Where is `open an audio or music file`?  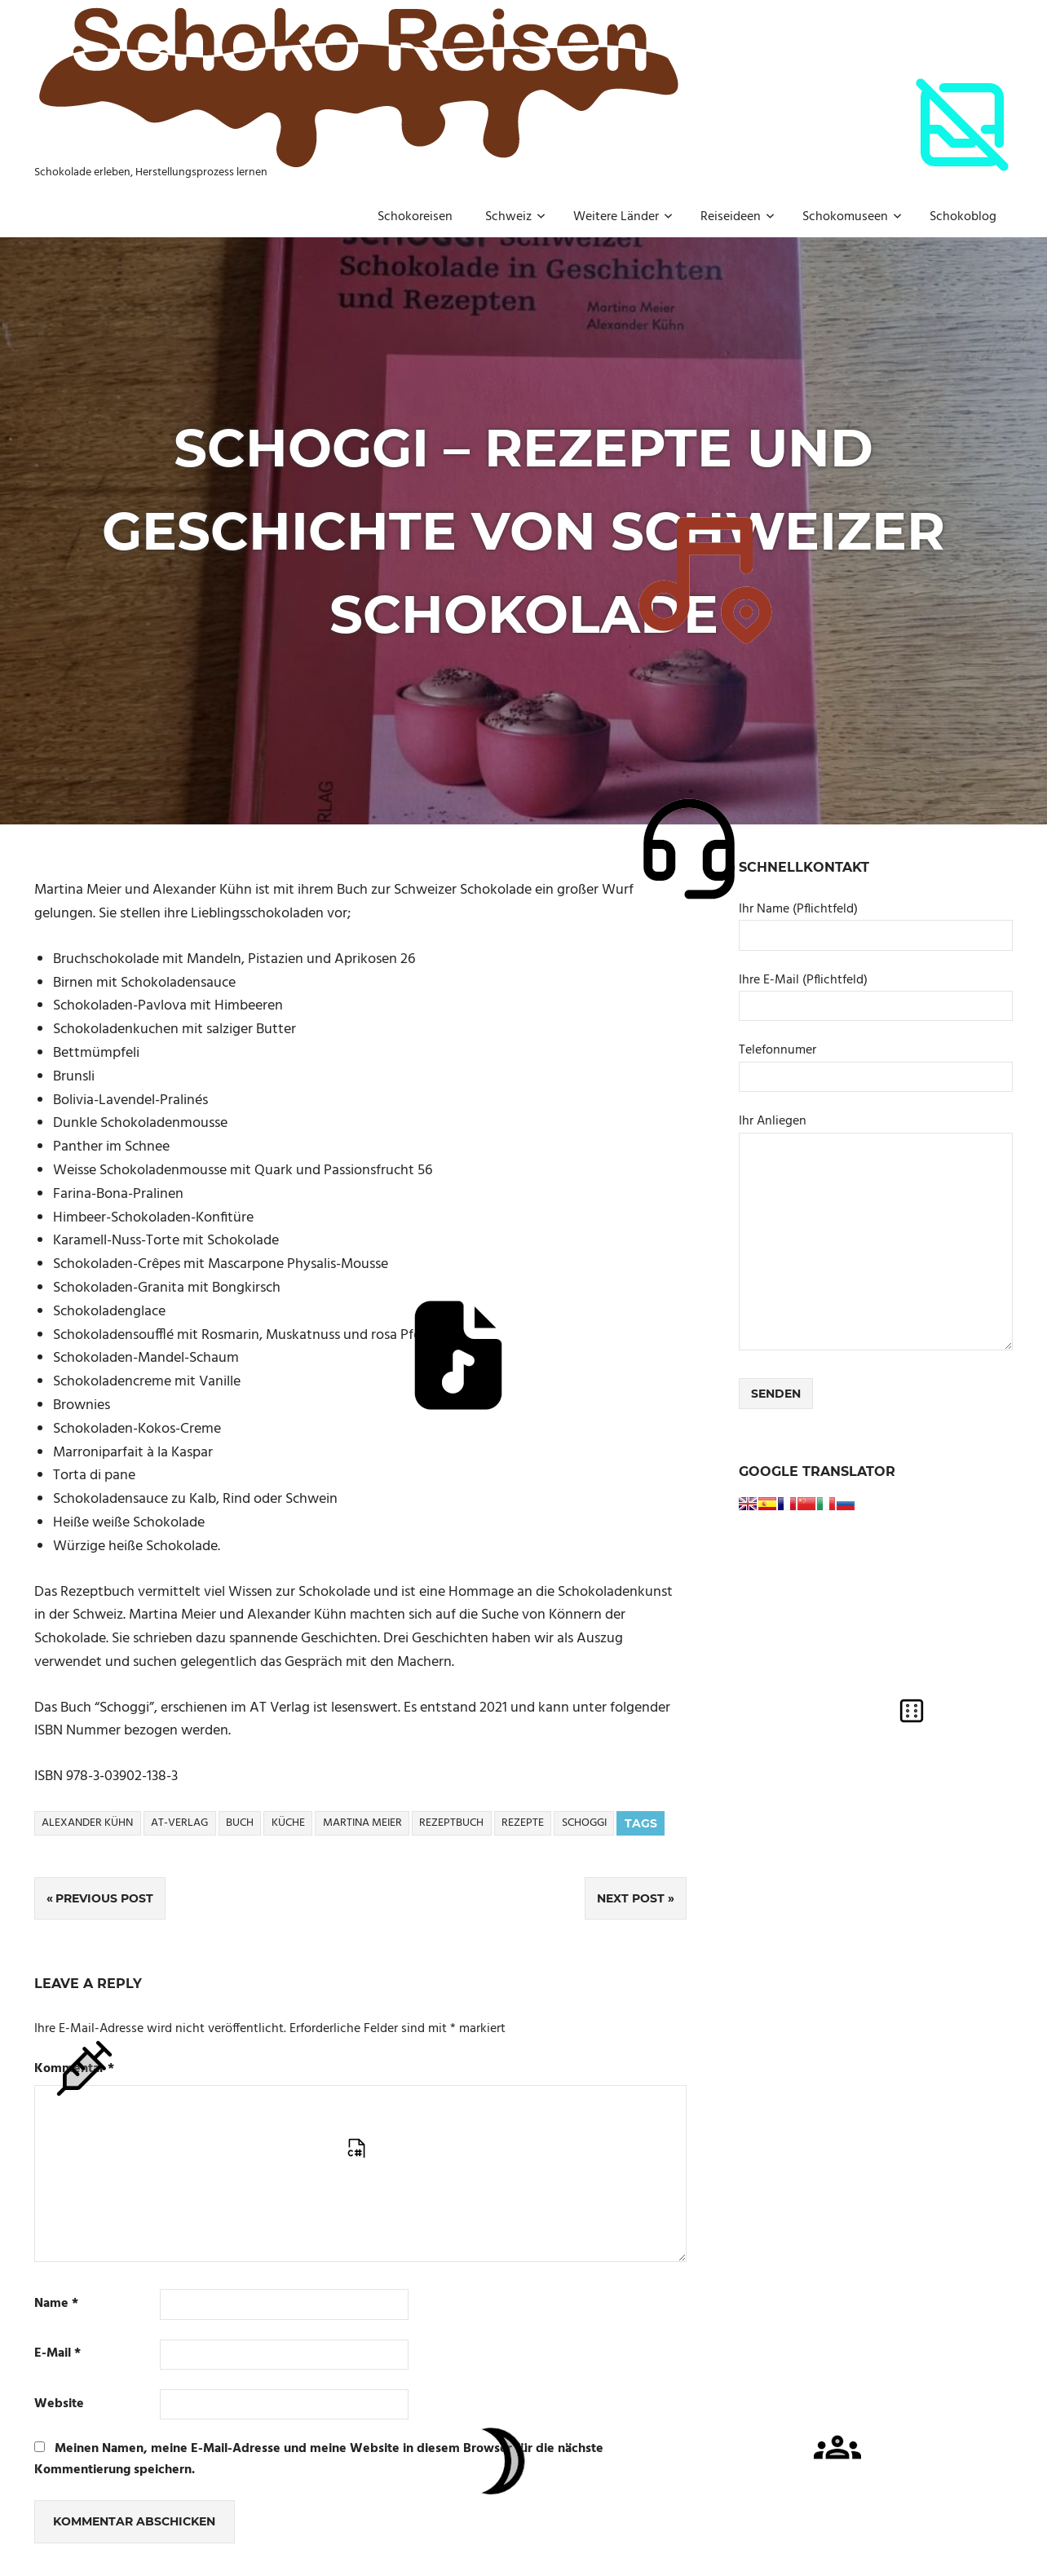 open an audio or music file is located at coordinates (458, 1355).